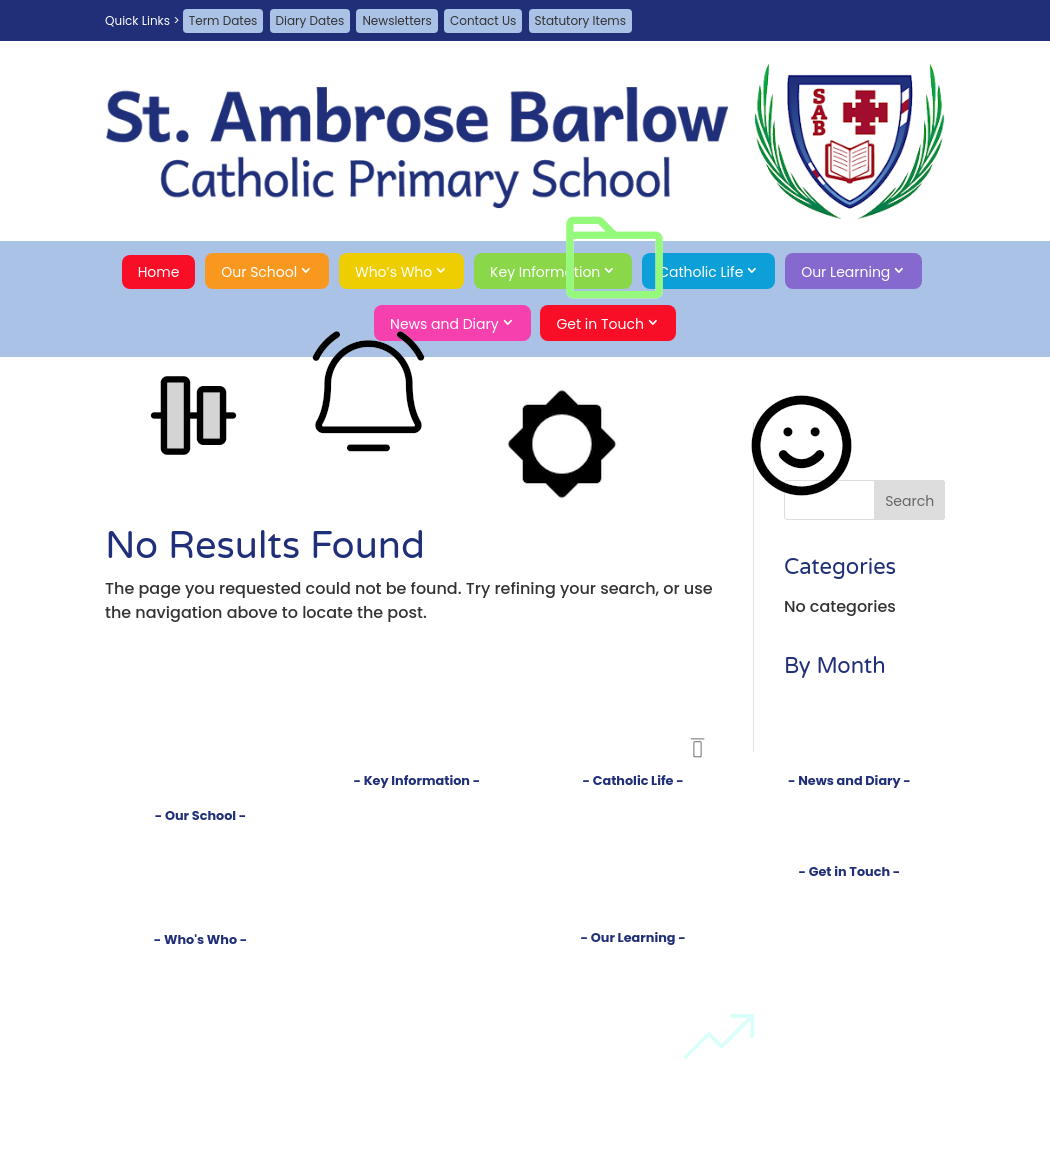 Image resolution: width=1050 pixels, height=1151 pixels. What do you see at coordinates (697, 747) in the screenshot?
I see `align object to top edge` at bounding box center [697, 747].